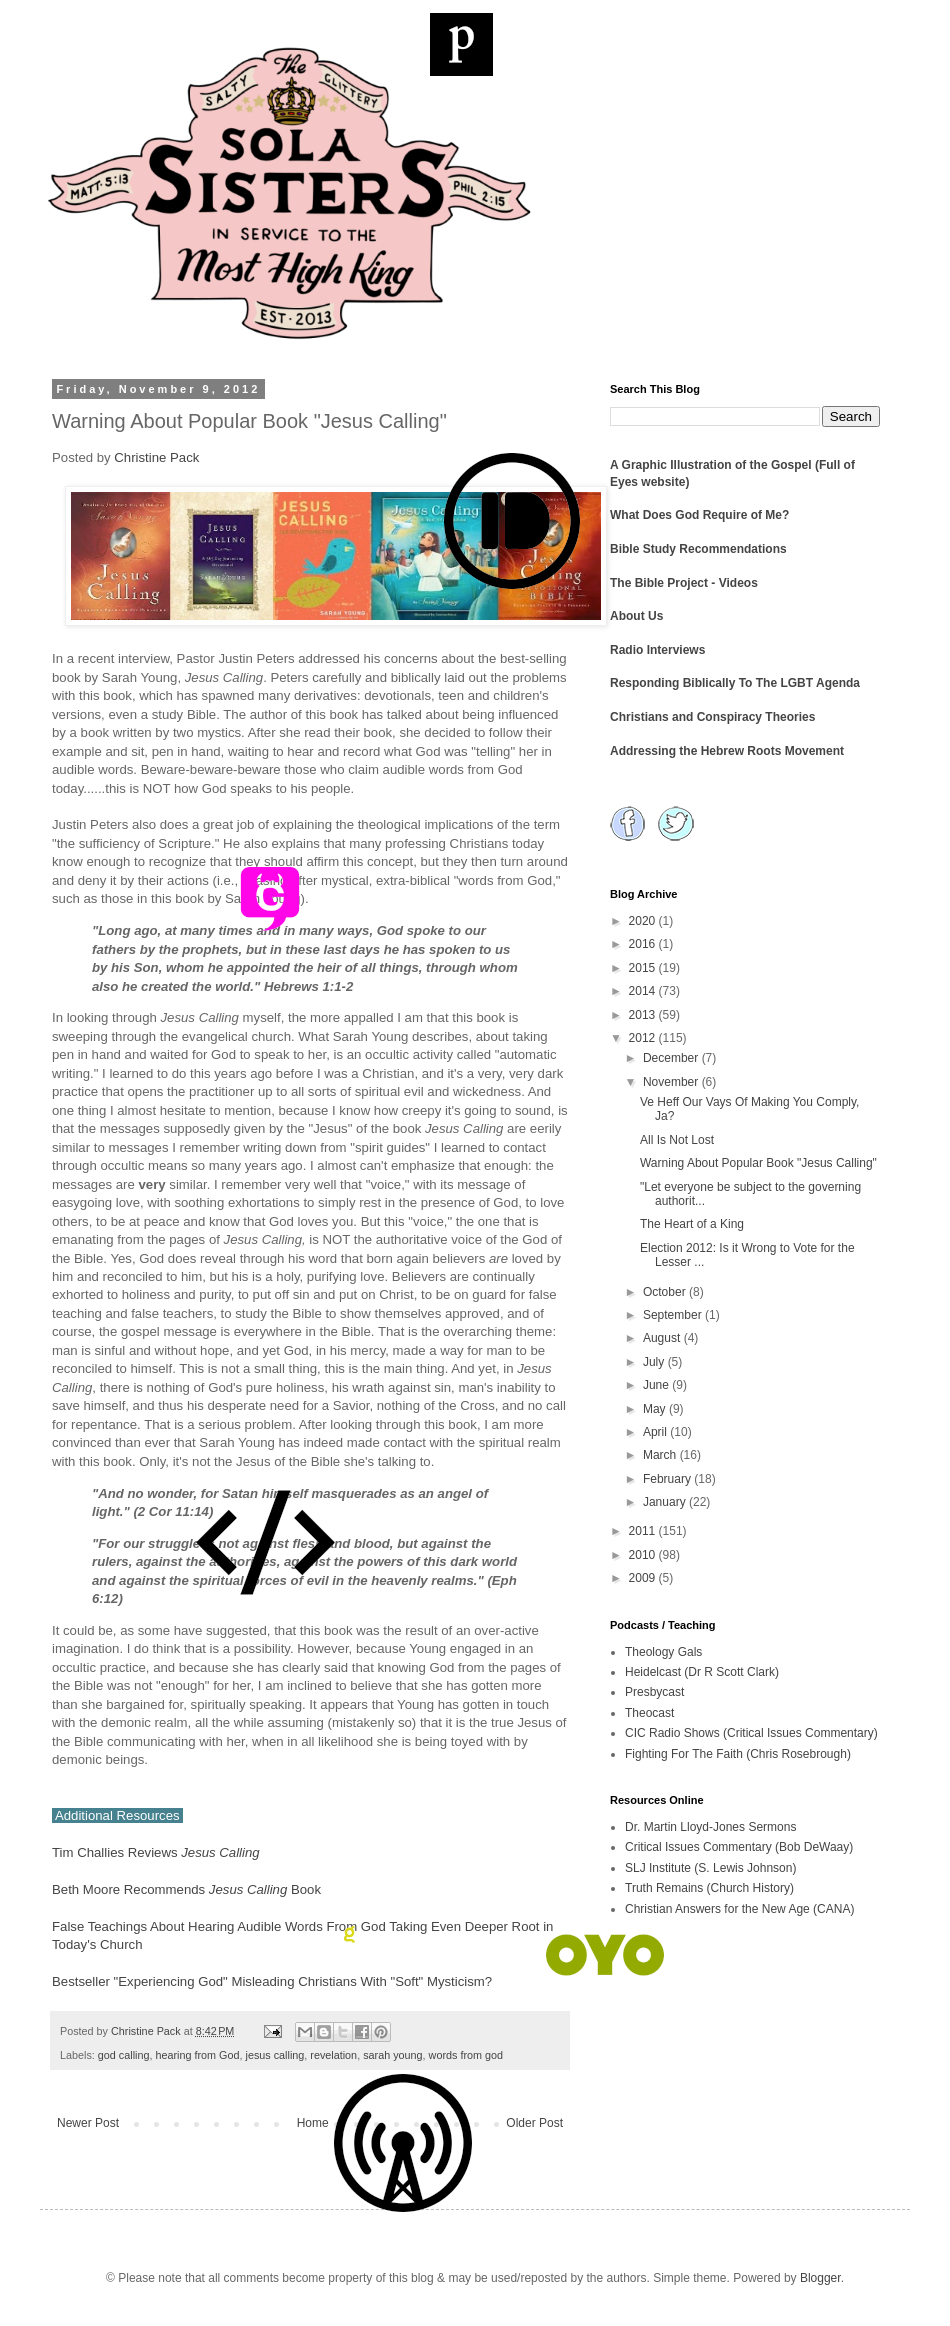 The width and height of the screenshot is (950, 2326). I want to click on open the Overcast podcast app, so click(403, 2143).